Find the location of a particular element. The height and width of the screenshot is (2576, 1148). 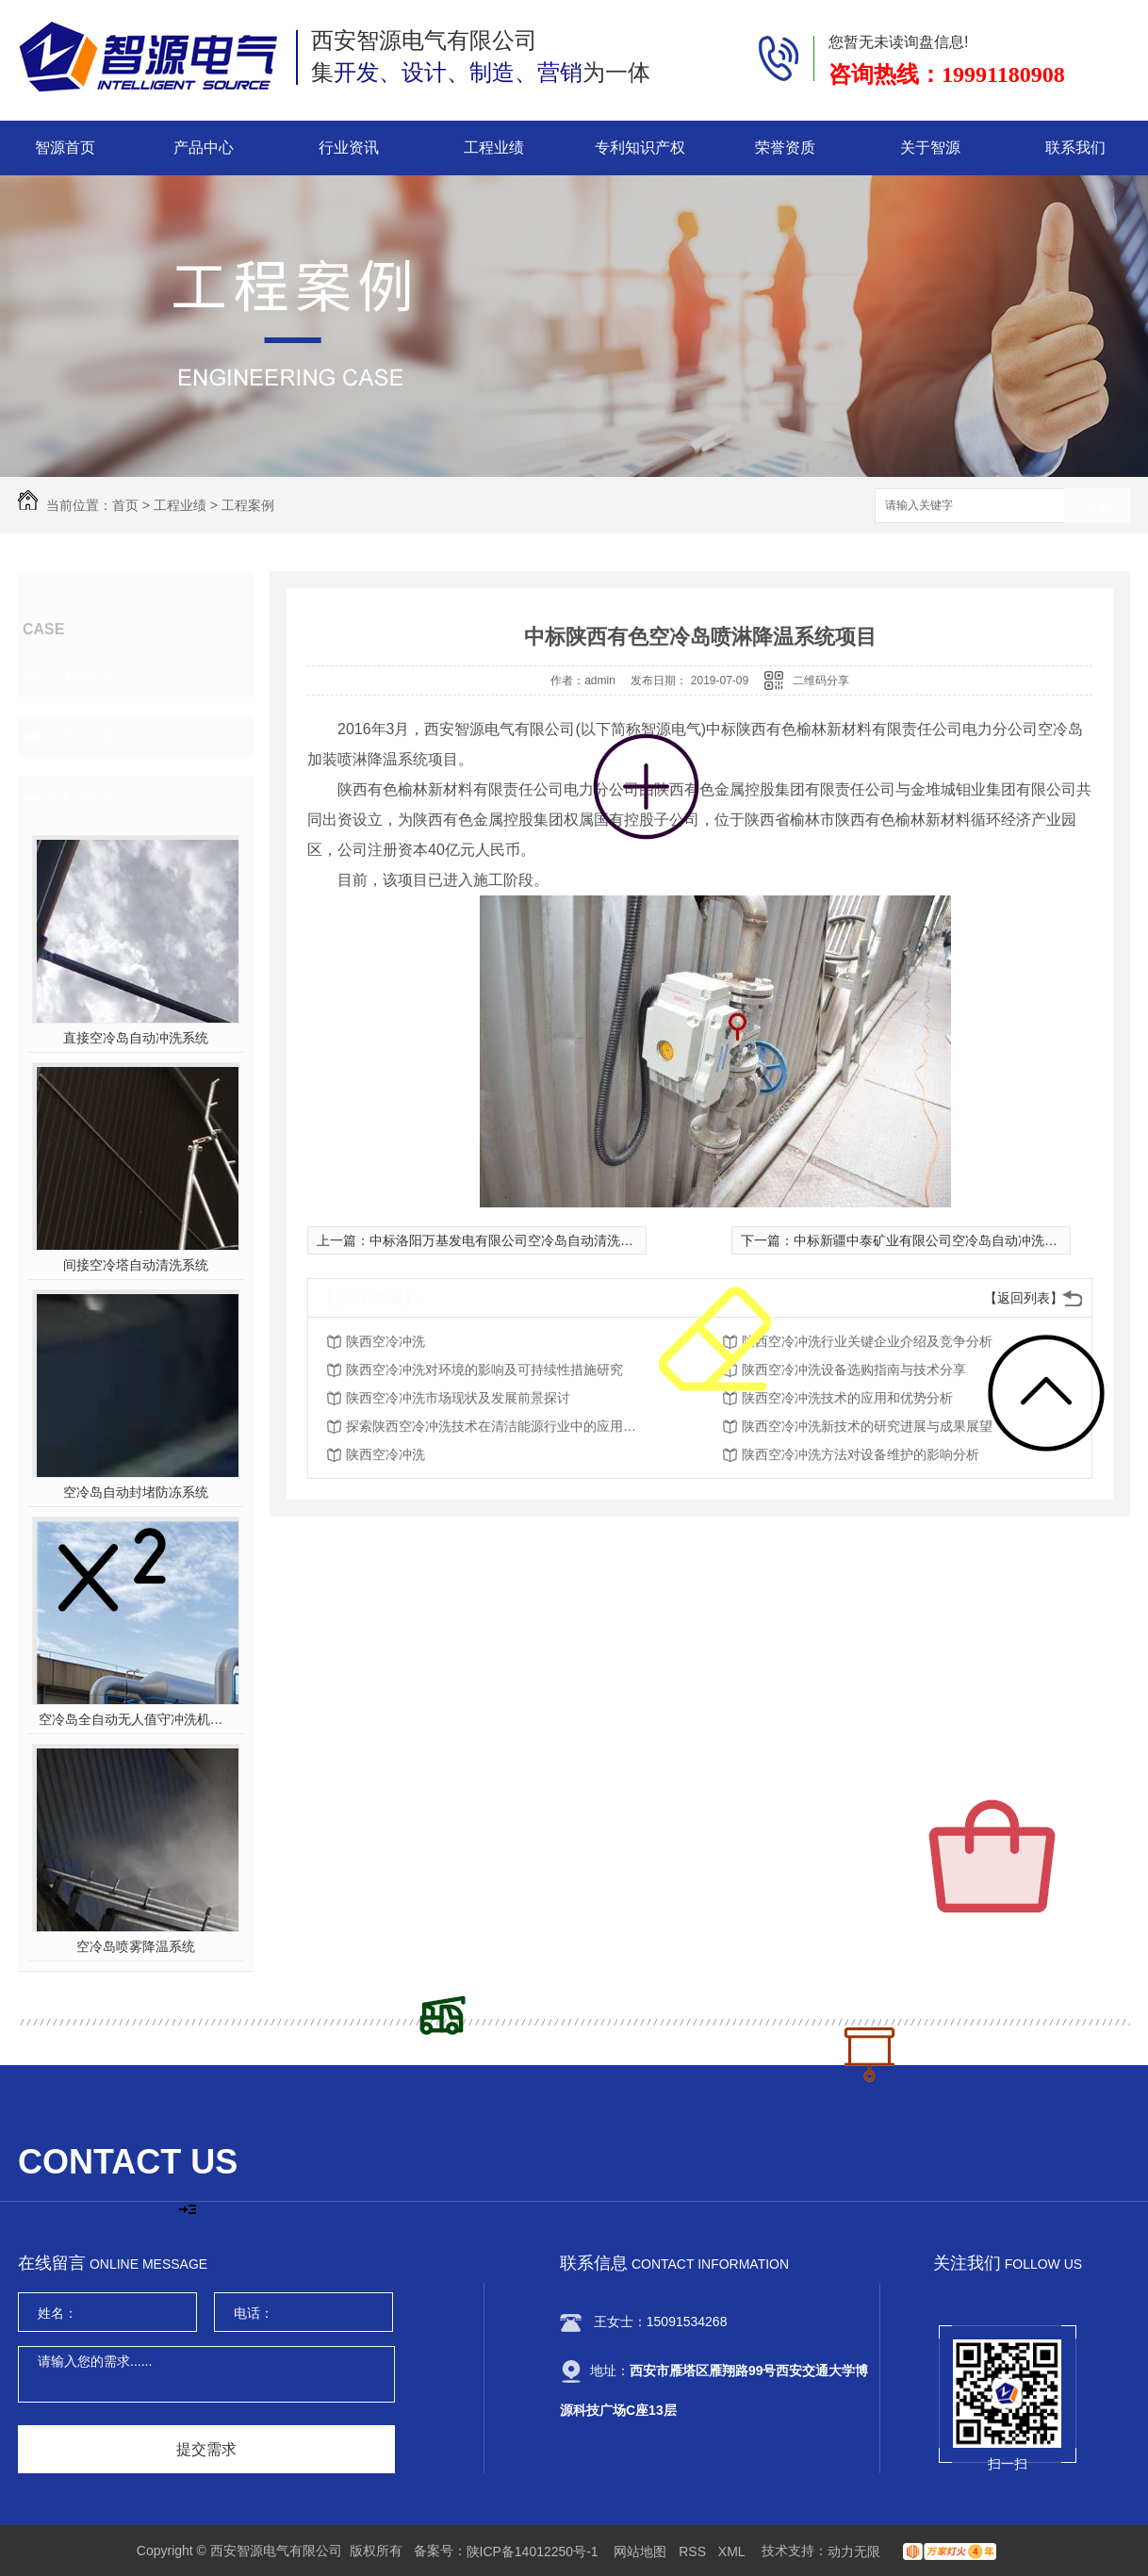

apply superscript formatting to selected text is located at coordinates (106, 1571).